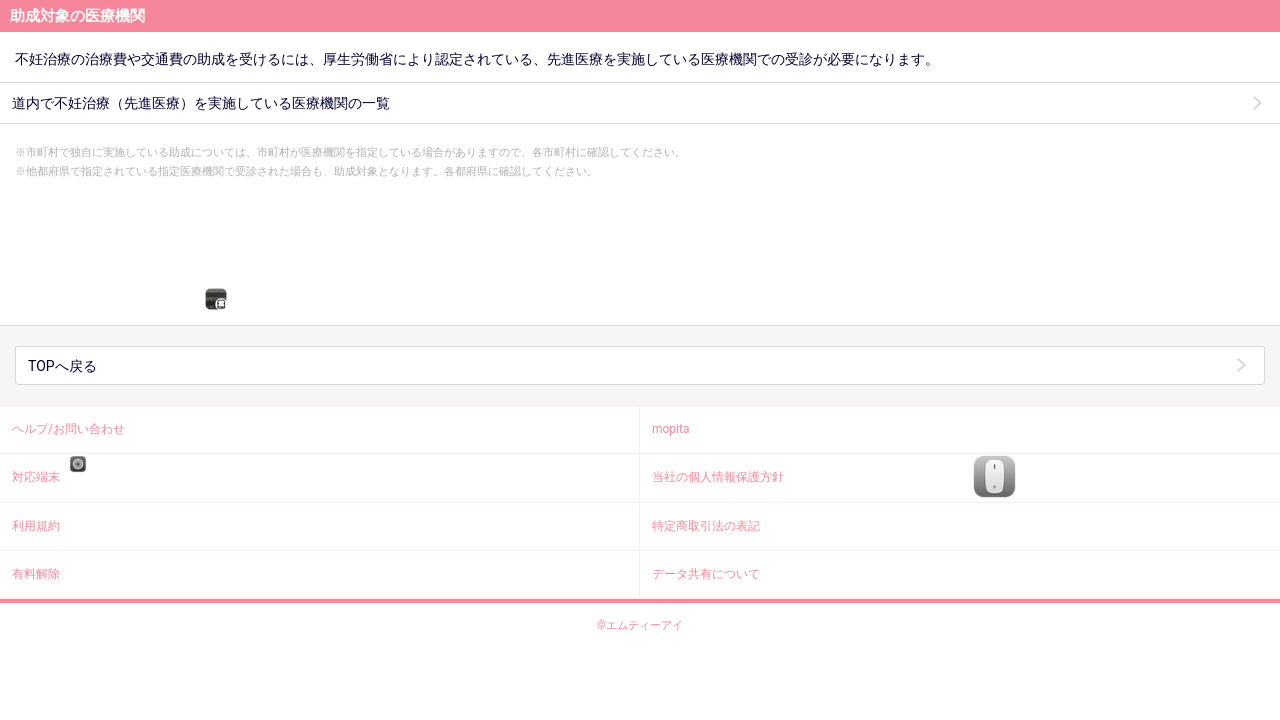 The image size is (1280, 720). Describe the element at coordinates (78, 464) in the screenshot. I see `open zen browser app` at that location.